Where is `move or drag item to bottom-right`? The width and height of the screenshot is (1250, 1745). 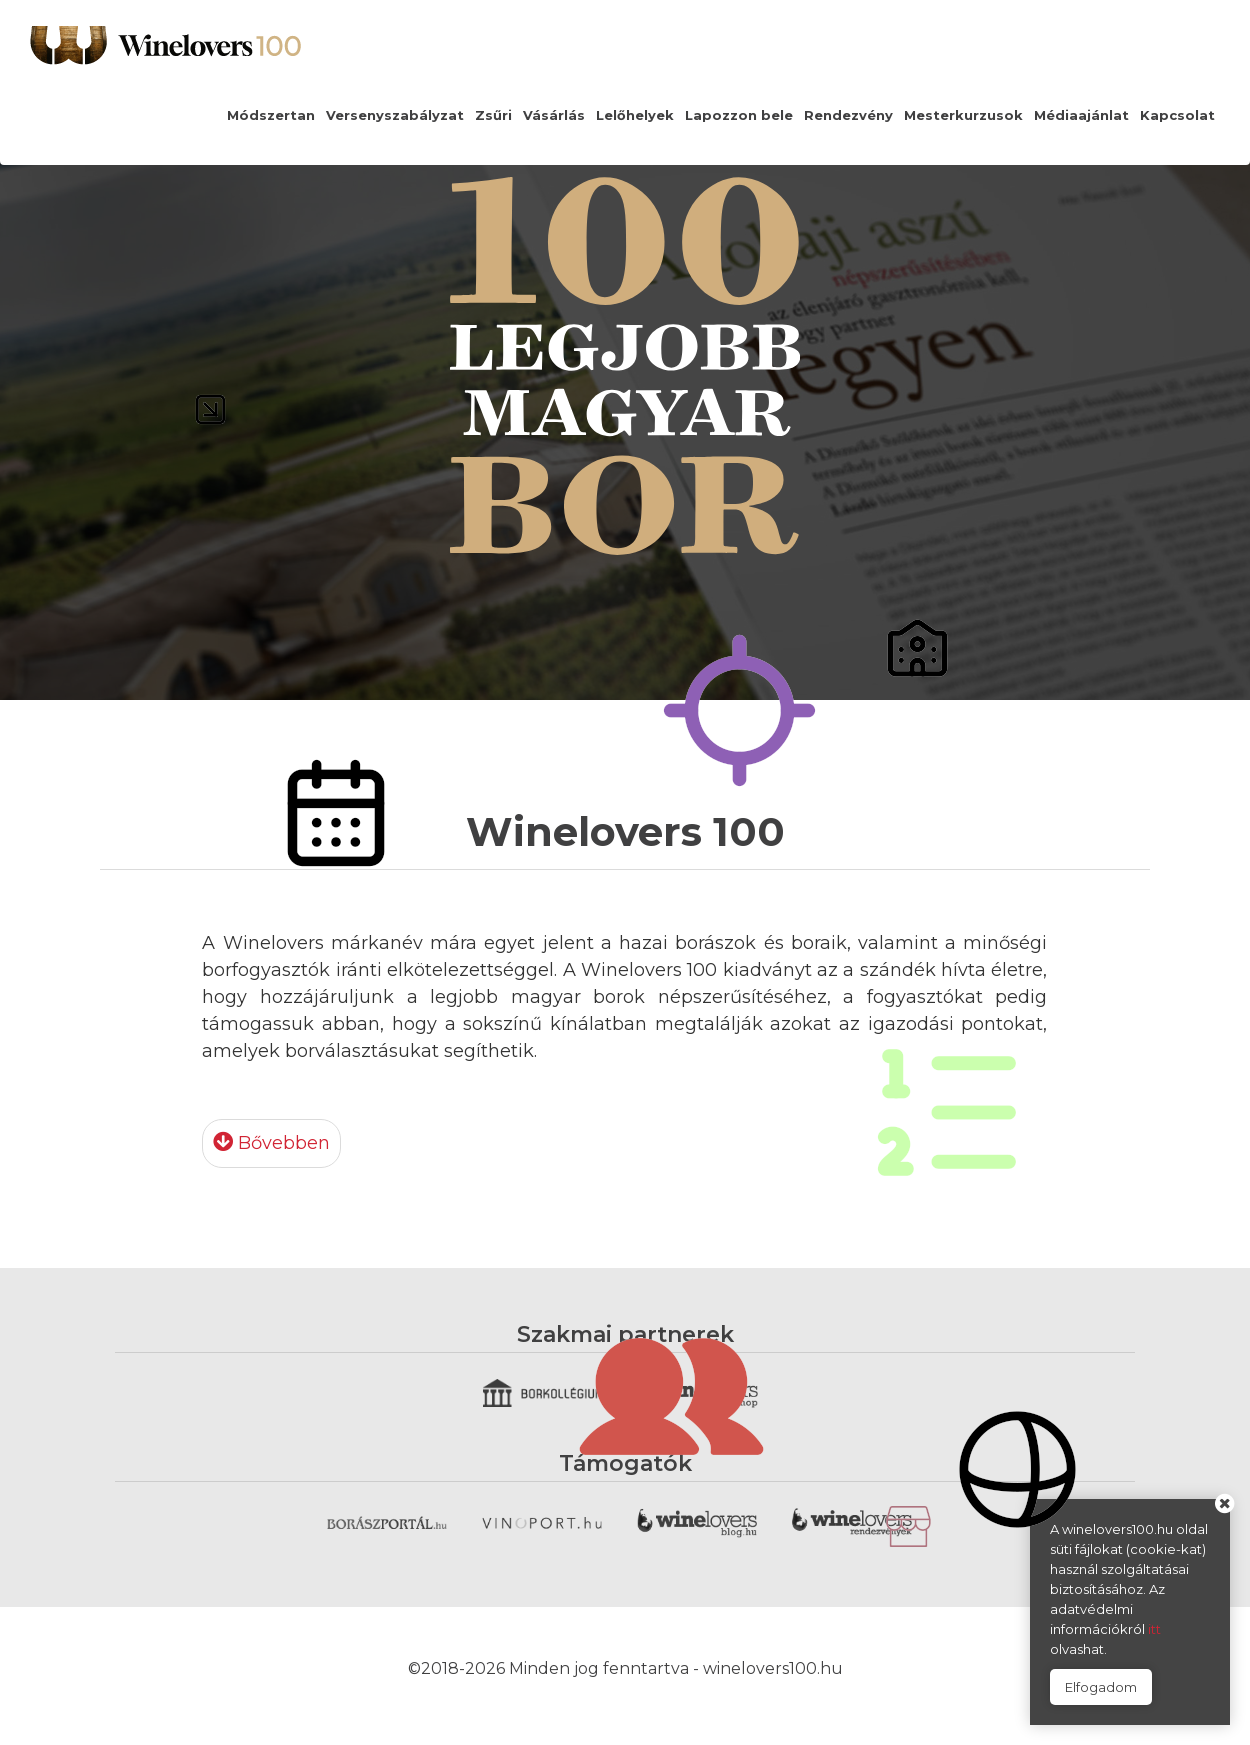
move or drag item to bottom-right is located at coordinates (210, 409).